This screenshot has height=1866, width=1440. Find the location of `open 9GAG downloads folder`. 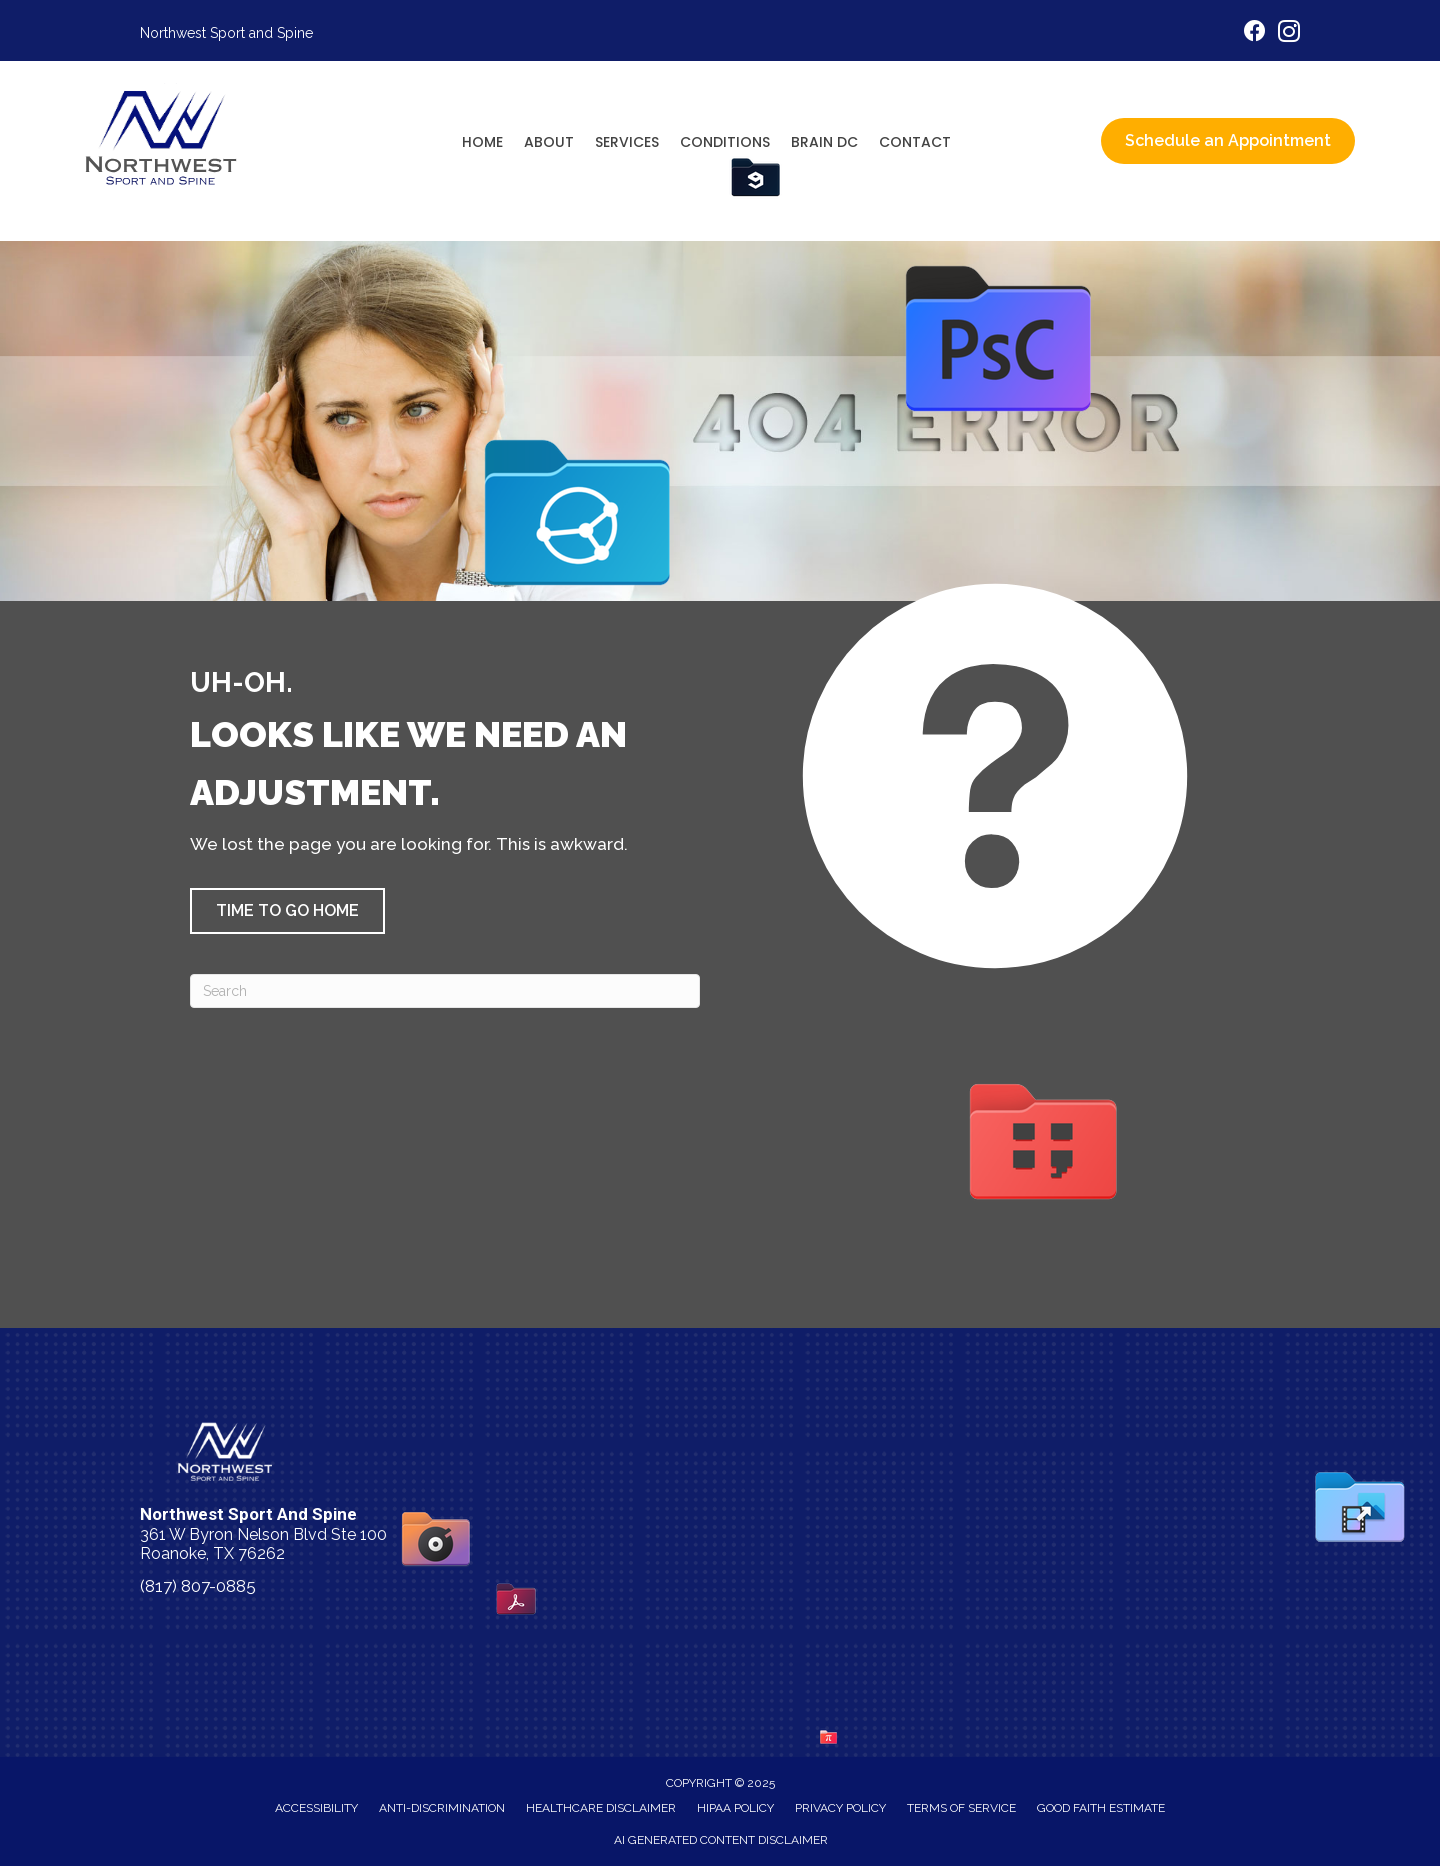

open 9GAG downloads folder is located at coordinates (755, 178).